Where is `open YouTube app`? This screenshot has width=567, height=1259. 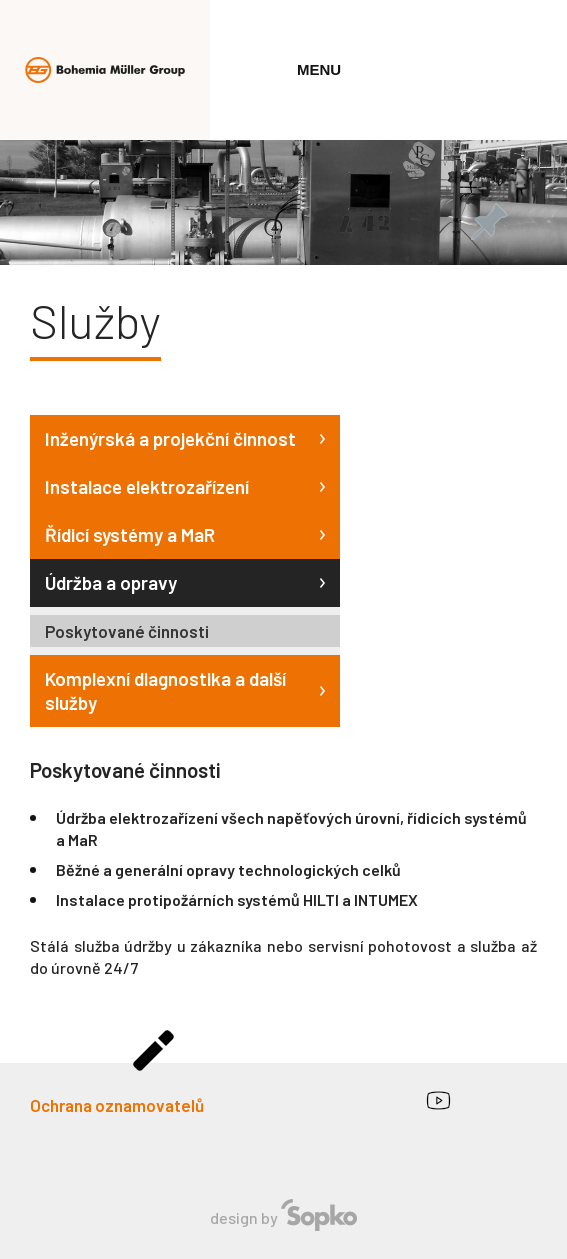
open YouTube app is located at coordinates (438, 1100).